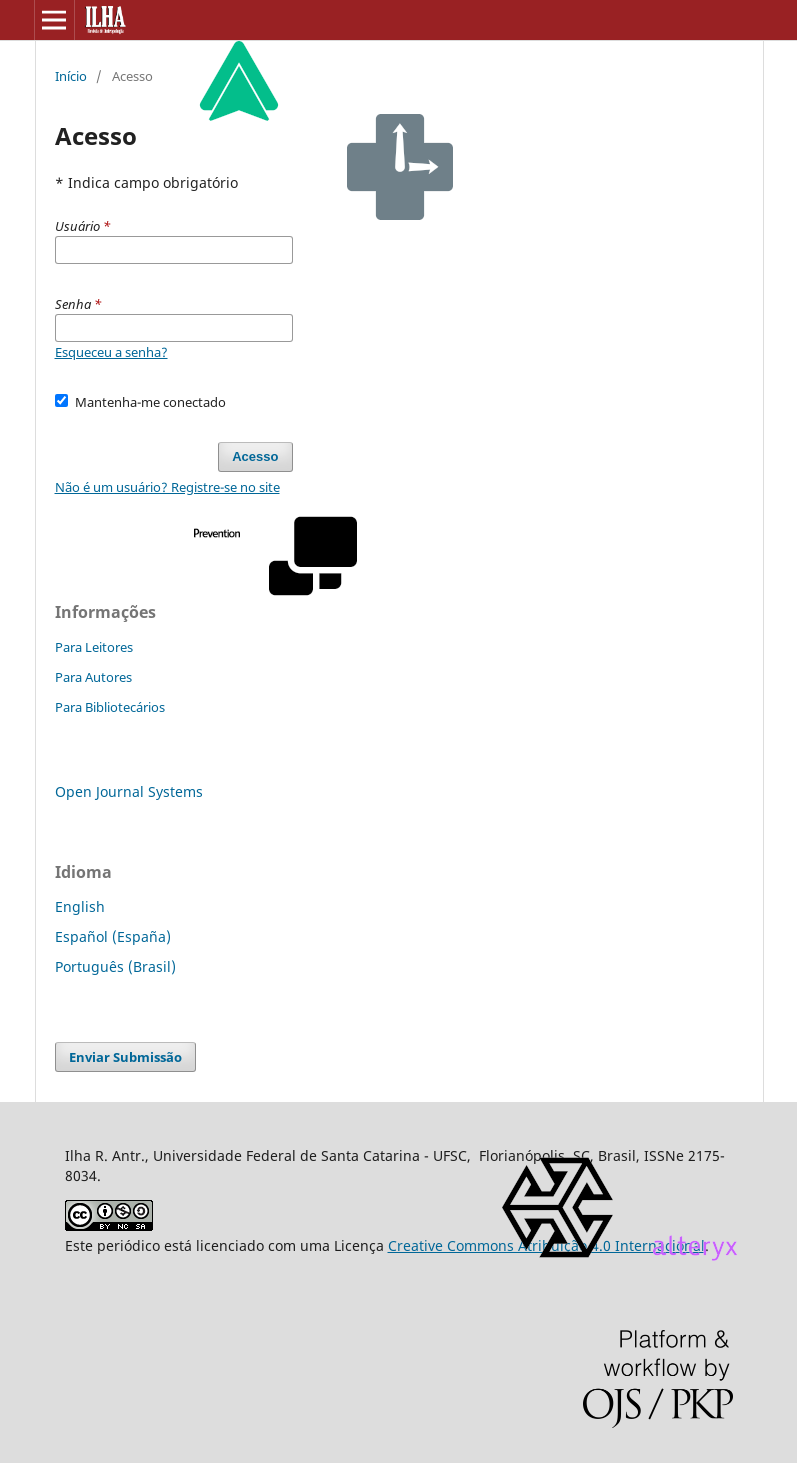  I want to click on open android auto app, so click(239, 81).